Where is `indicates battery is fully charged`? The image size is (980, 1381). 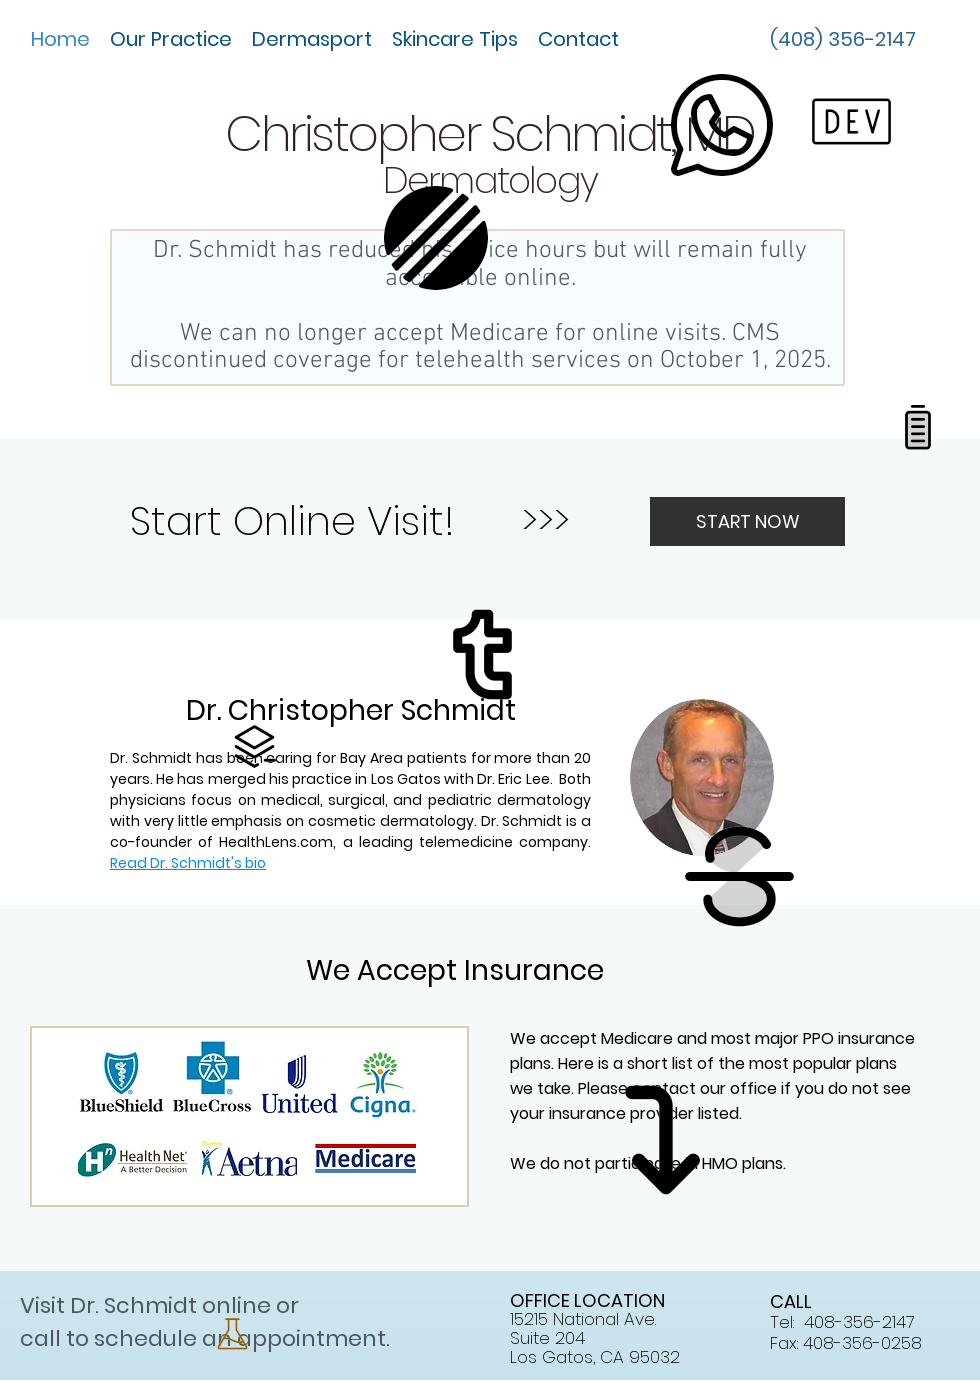 indicates battery is fully charged is located at coordinates (918, 428).